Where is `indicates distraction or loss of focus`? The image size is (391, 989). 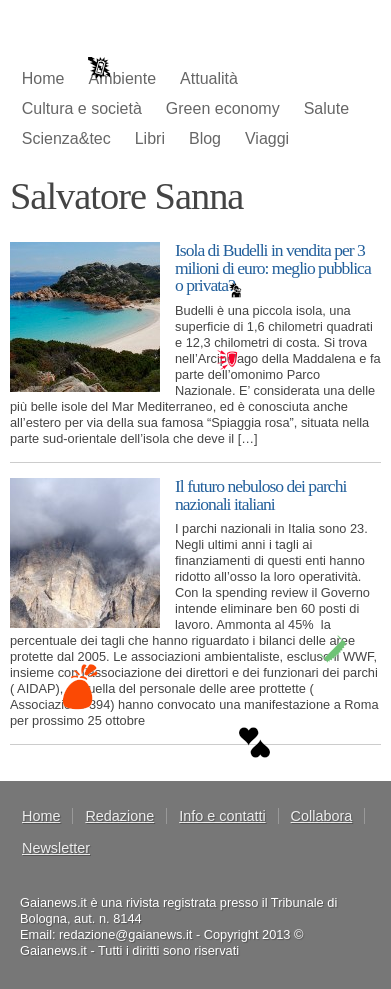
indicates distraction or loss of focus is located at coordinates (235, 290).